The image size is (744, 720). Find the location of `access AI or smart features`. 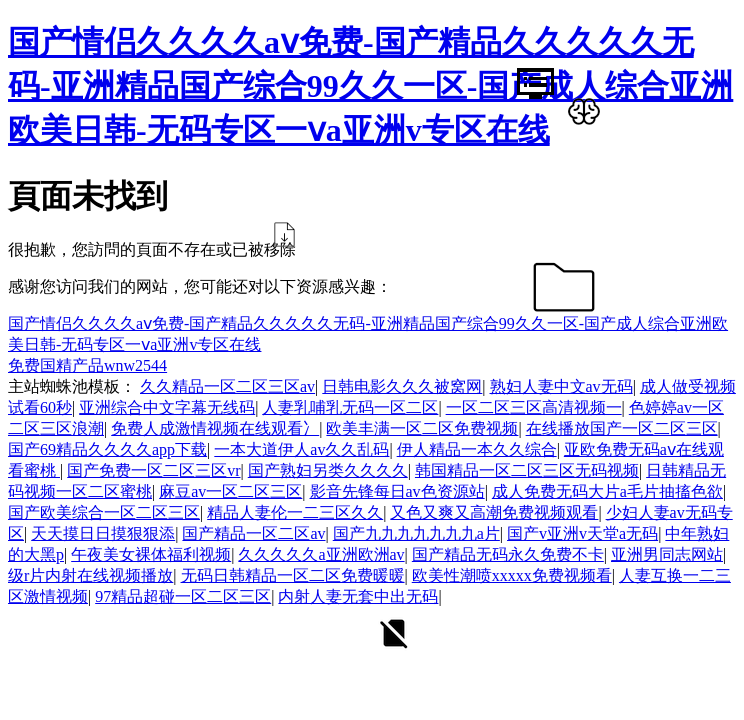

access AI or smart features is located at coordinates (584, 112).